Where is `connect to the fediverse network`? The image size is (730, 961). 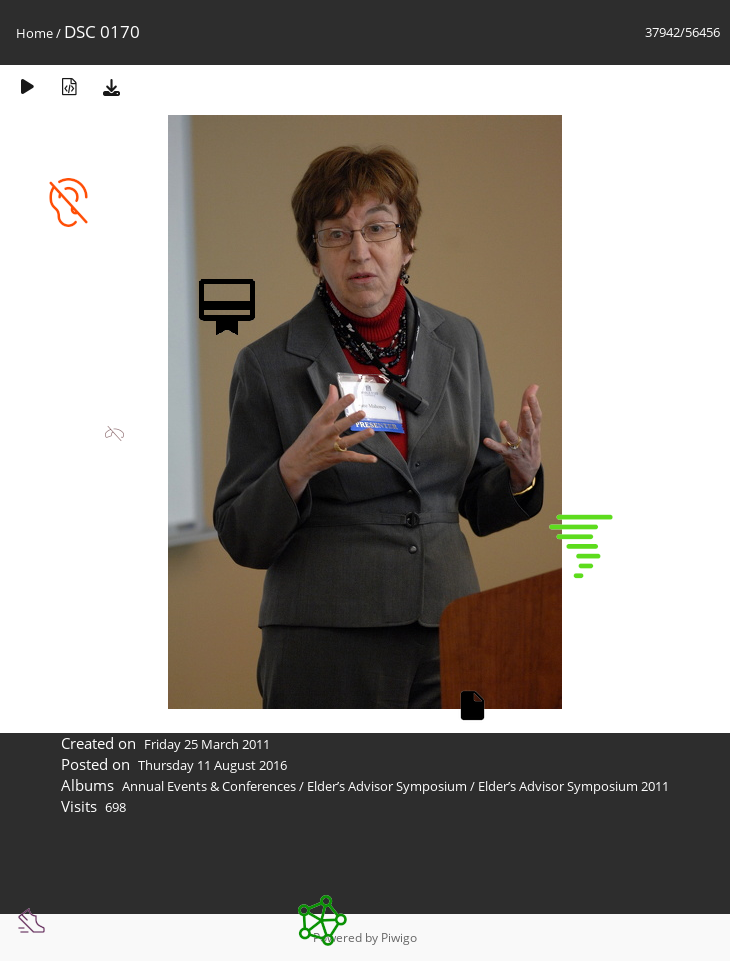 connect to the fediverse network is located at coordinates (321, 920).